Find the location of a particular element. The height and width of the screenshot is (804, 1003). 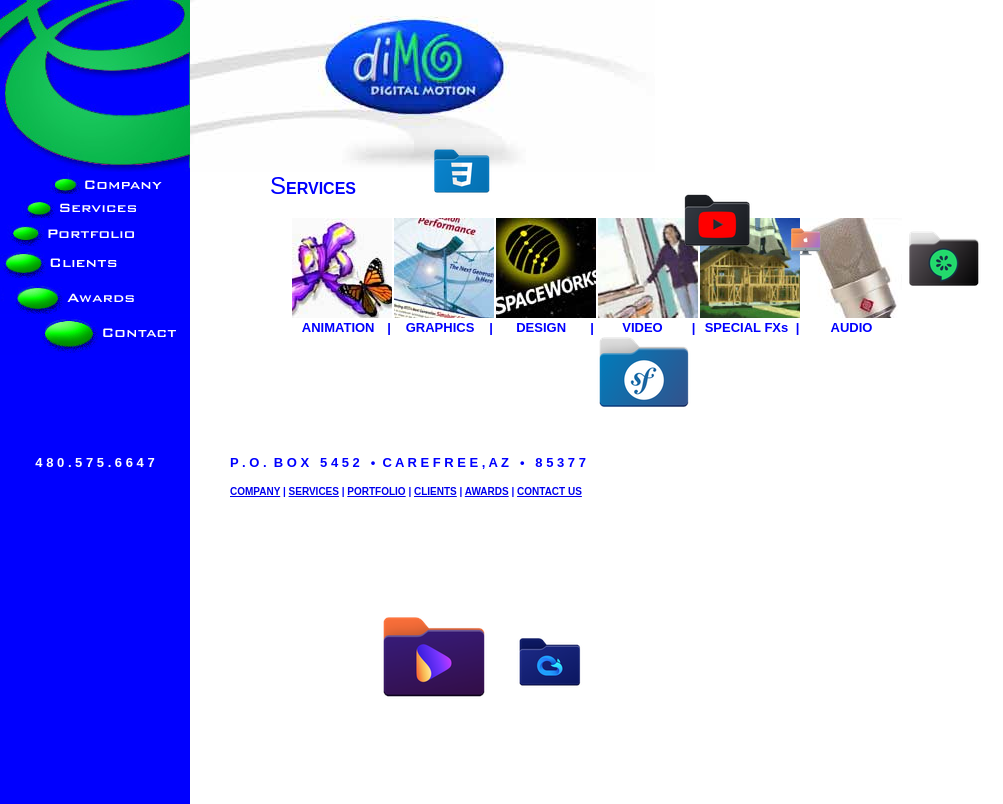

open mac desktop files folder is located at coordinates (805, 240).